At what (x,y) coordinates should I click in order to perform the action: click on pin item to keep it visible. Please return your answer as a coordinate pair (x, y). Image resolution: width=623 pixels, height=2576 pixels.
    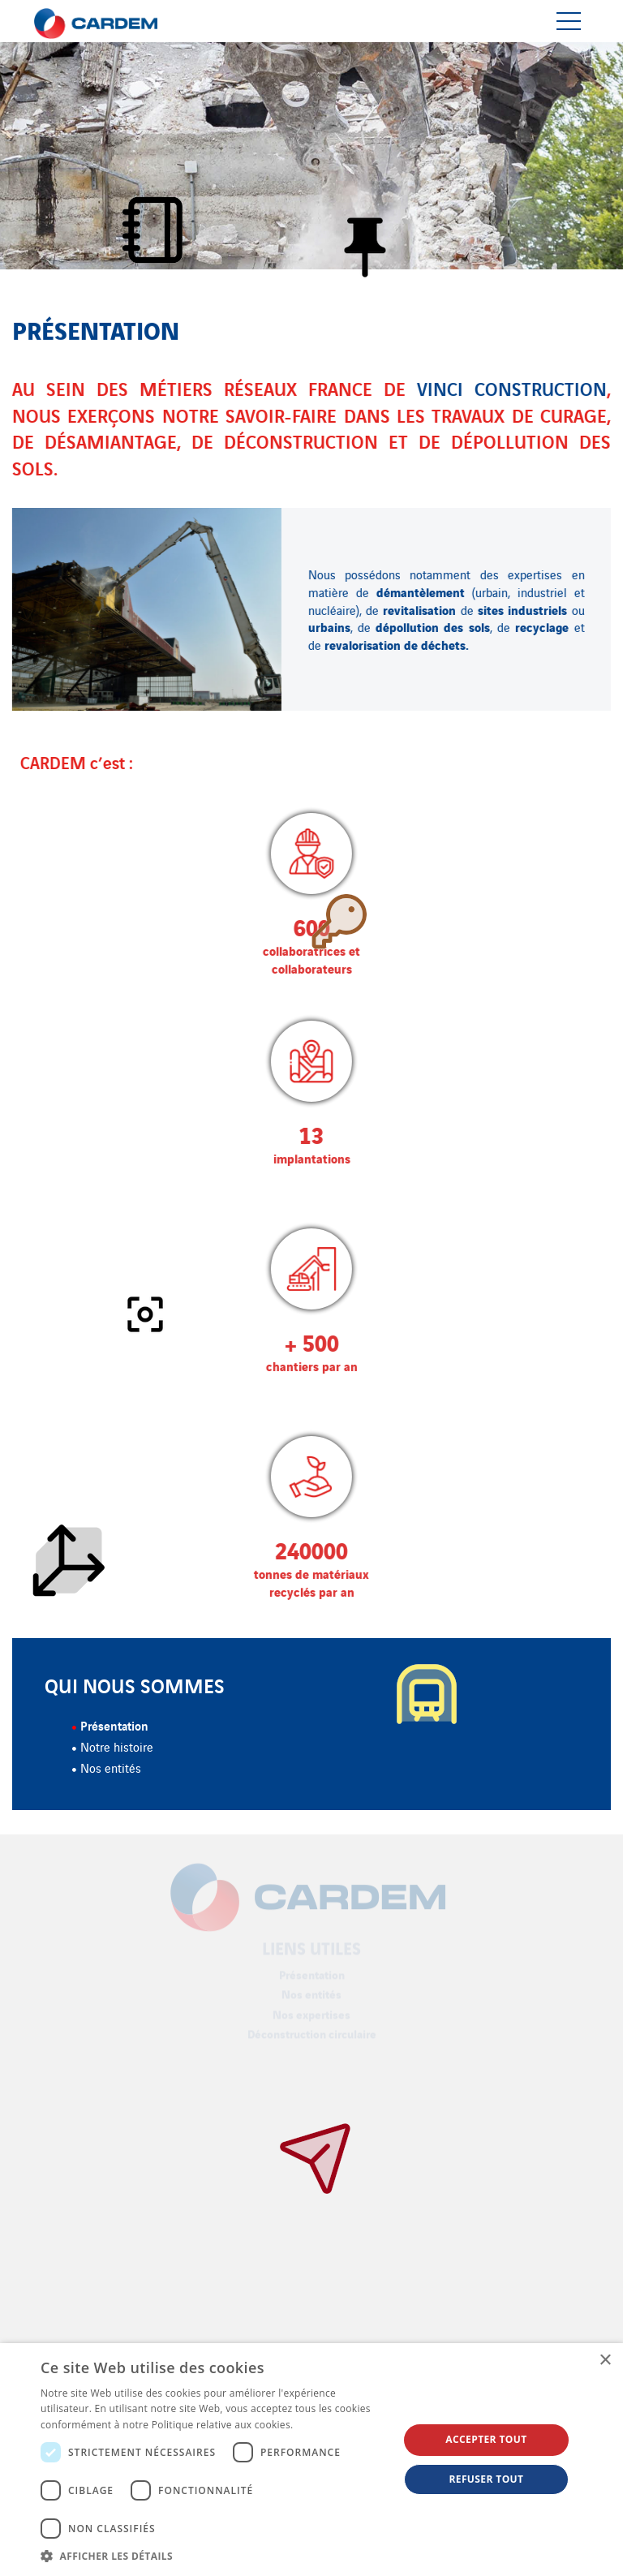
    Looking at the image, I should click on (365, 247).